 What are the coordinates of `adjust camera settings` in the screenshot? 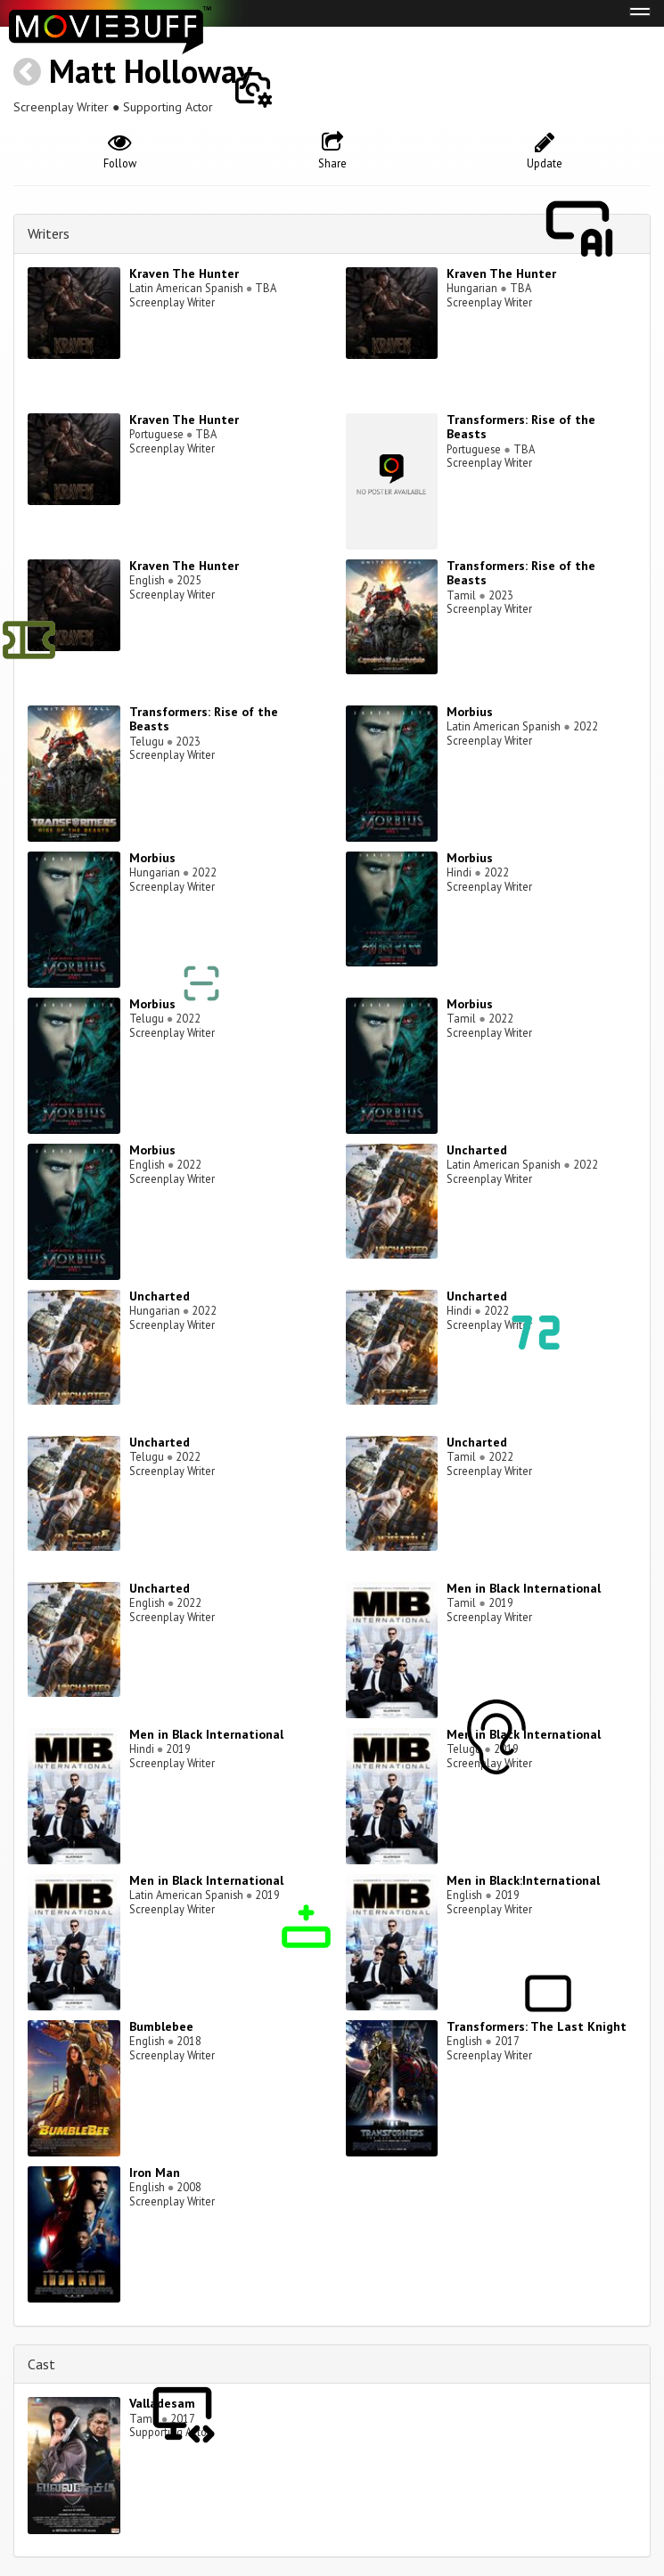 It's located at (252, 87).